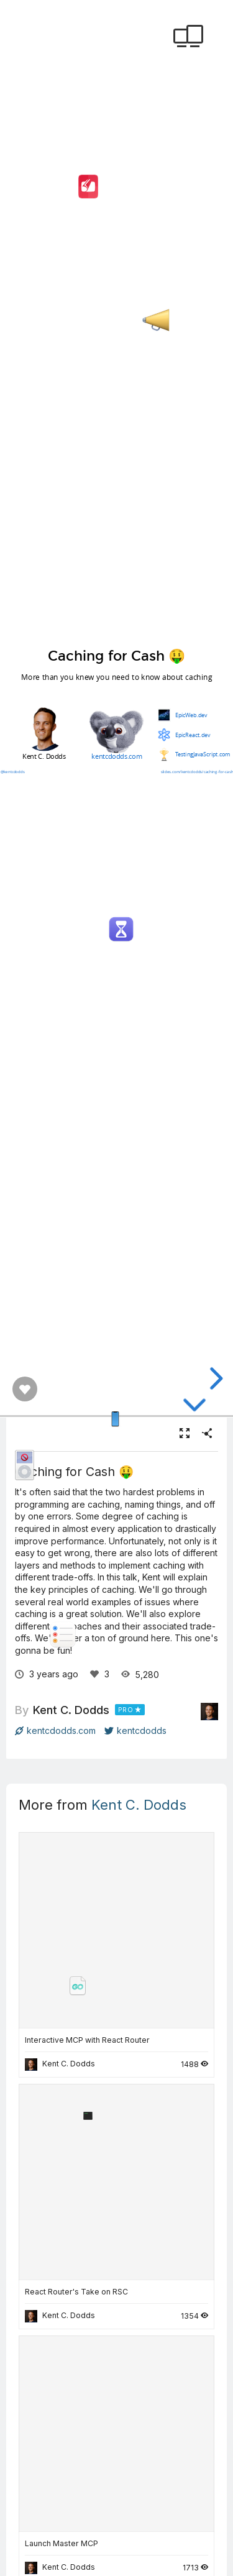 The width and height of the screenshot is (233, 2576). What do you see at coordinates (88, 186) in the screenshot?
I see `postscript document file type indicator` at bounding box center [88, 186].